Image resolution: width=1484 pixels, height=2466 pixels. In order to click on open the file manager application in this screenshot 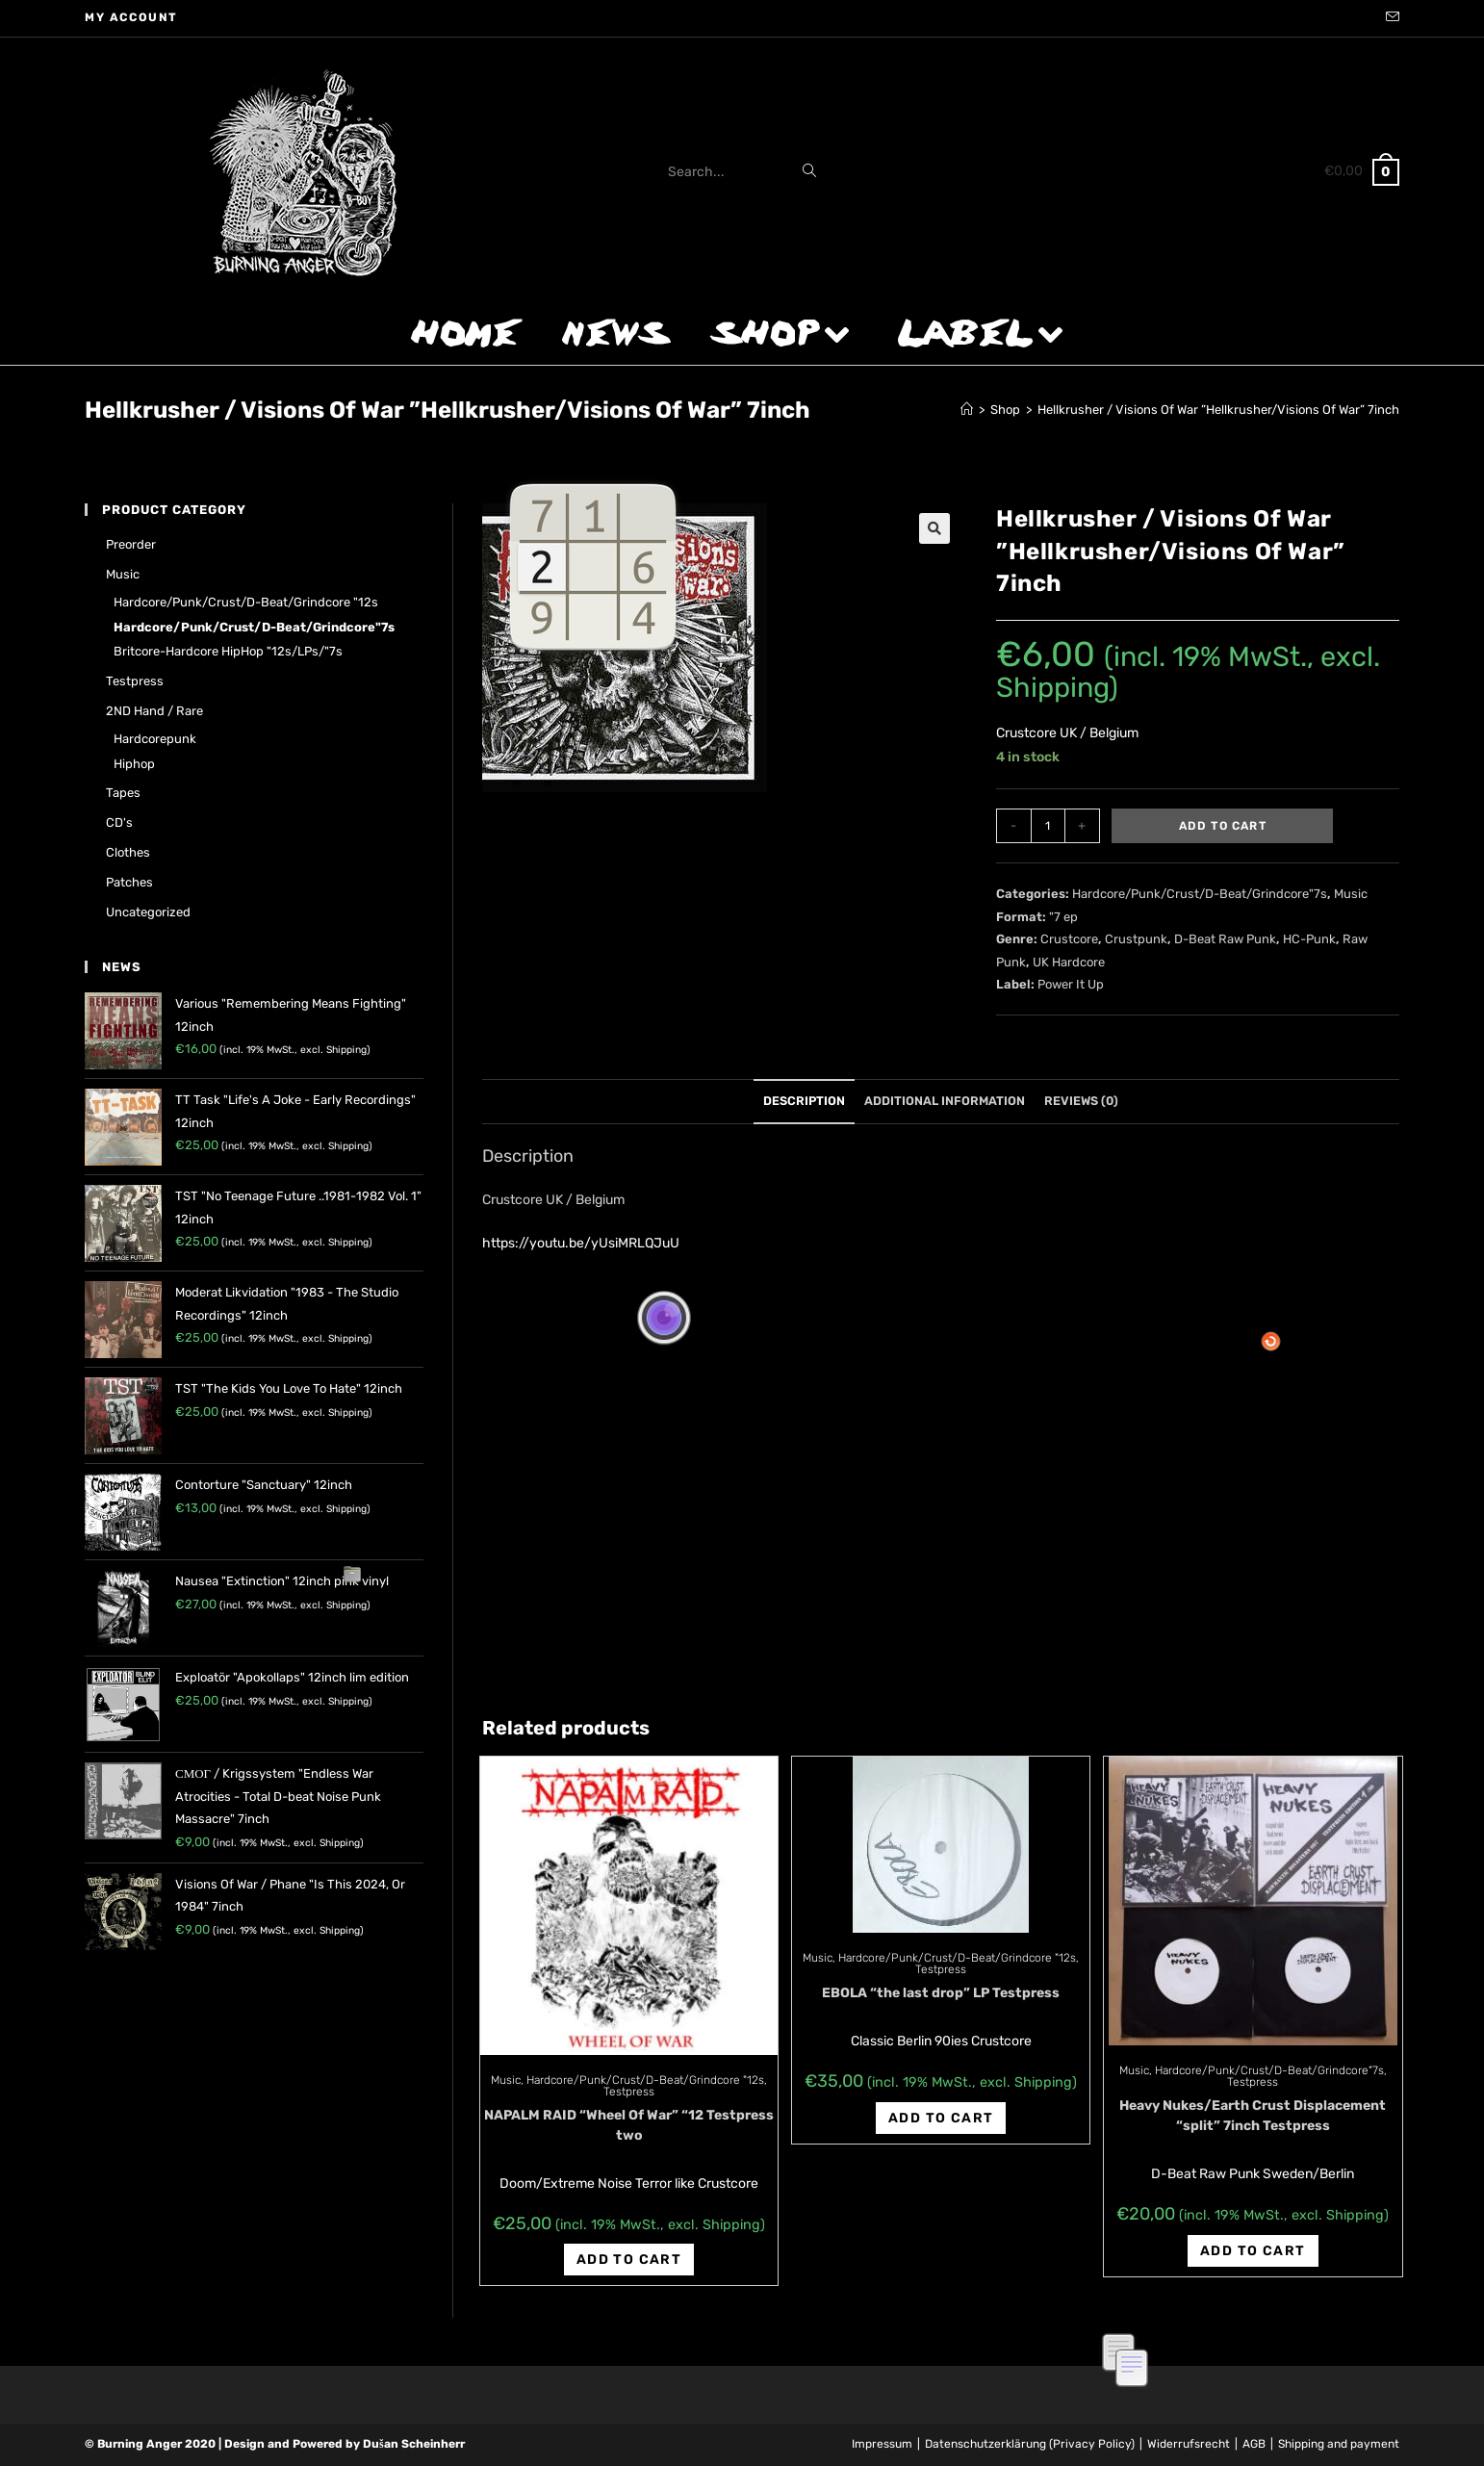, I will do `click(352, 1574)`.